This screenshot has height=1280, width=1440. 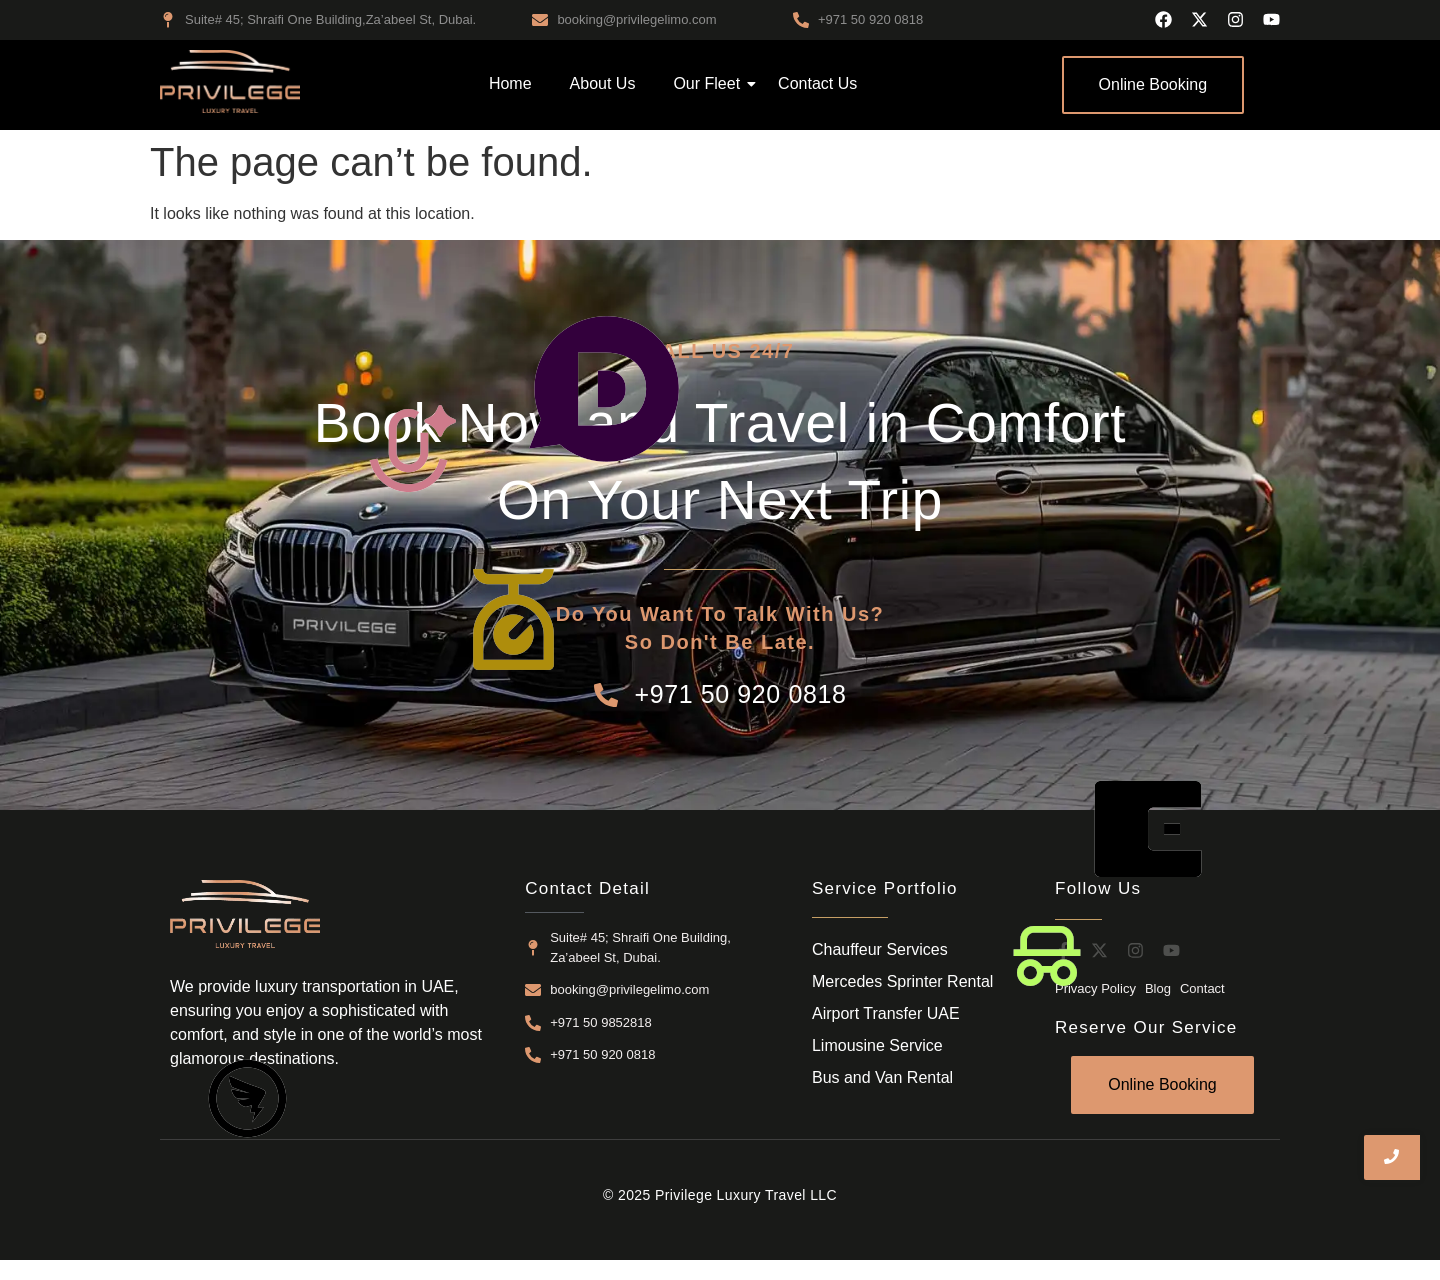 What do you see at coordinates (1047, 956) in the screenshot?
I see `incognito or private browsing mode` at bounding box center [1047, 956].